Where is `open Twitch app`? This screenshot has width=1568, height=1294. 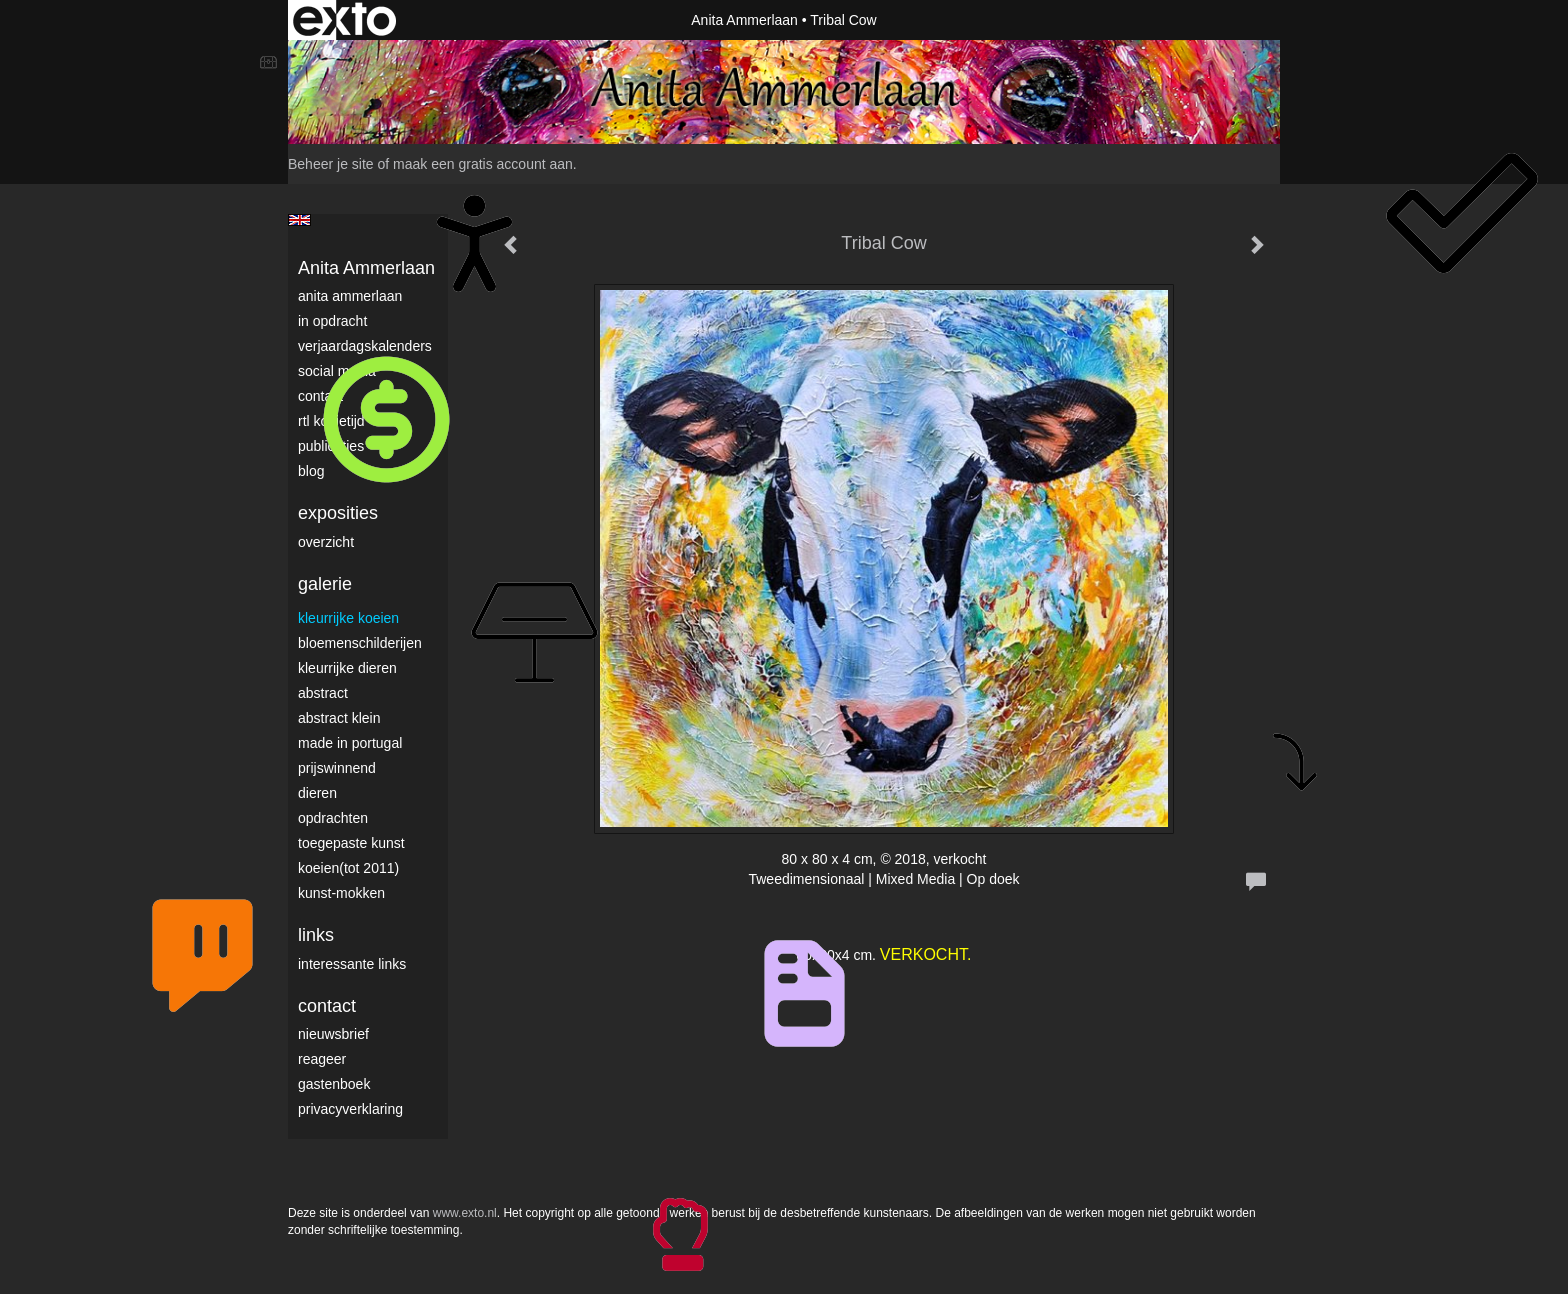 open Twitch app is located at coordinates (202, 949).